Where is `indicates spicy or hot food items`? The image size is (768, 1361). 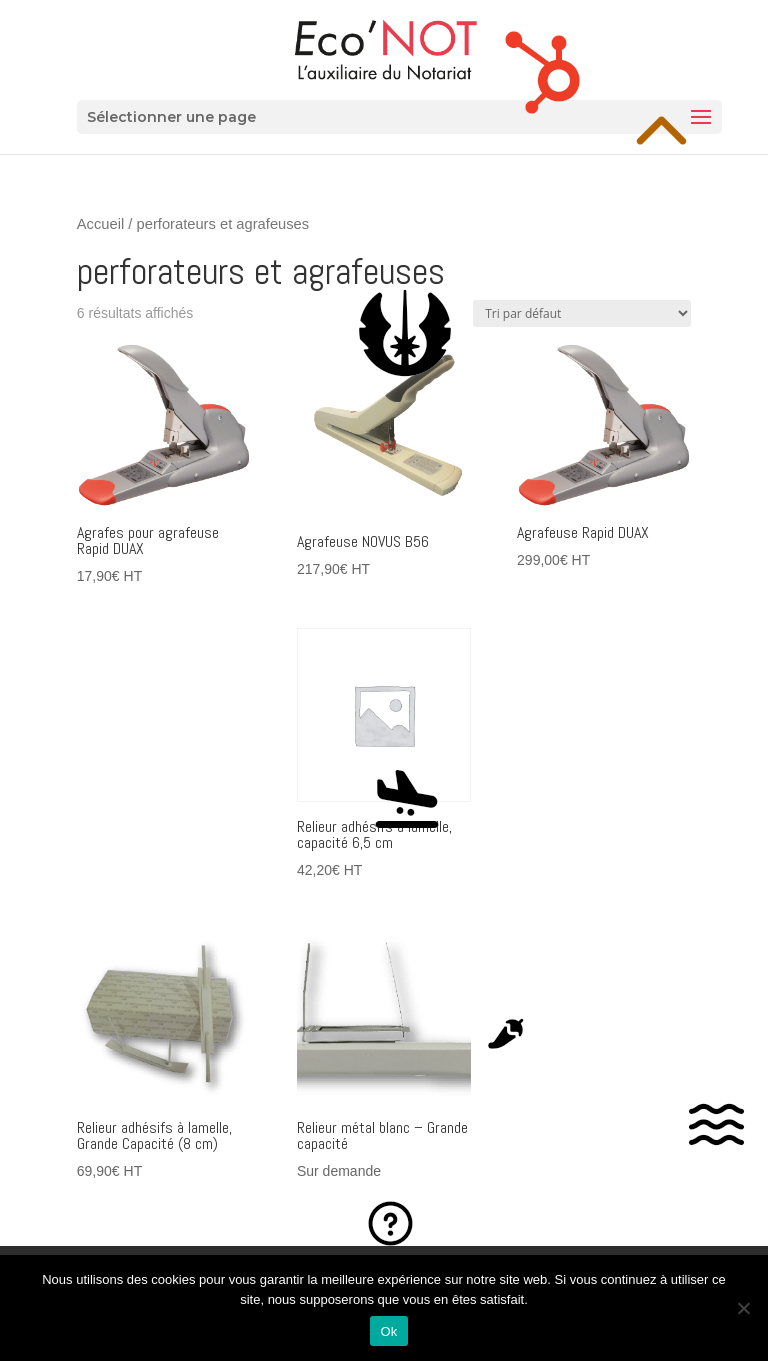 indicates spicy or hot food items is located at coordinates (506, 1034).